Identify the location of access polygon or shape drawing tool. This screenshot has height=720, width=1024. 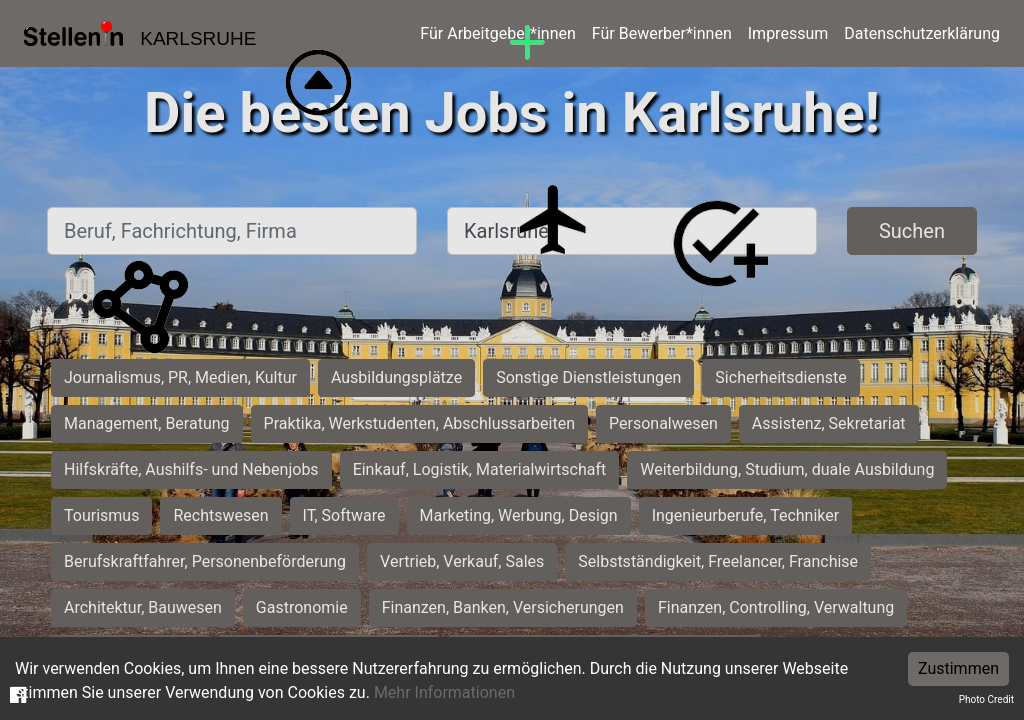
(142, 307).